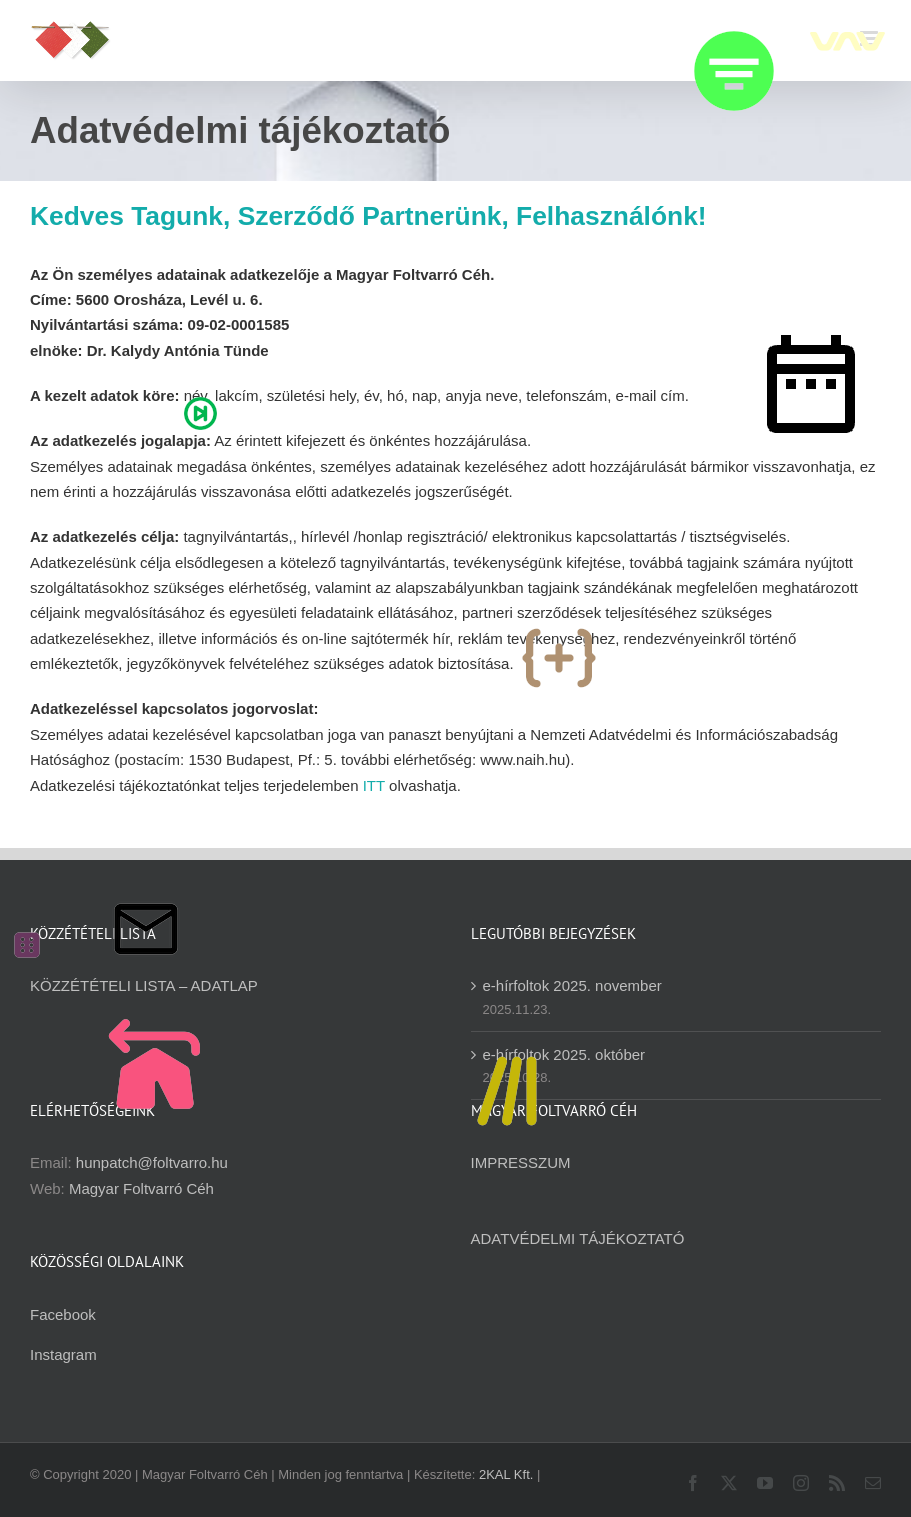 The image size is (911, 1517). Describe the element at coordinates (155, 1064) in the screenshot. I see `return to campsite or base location` at that location.